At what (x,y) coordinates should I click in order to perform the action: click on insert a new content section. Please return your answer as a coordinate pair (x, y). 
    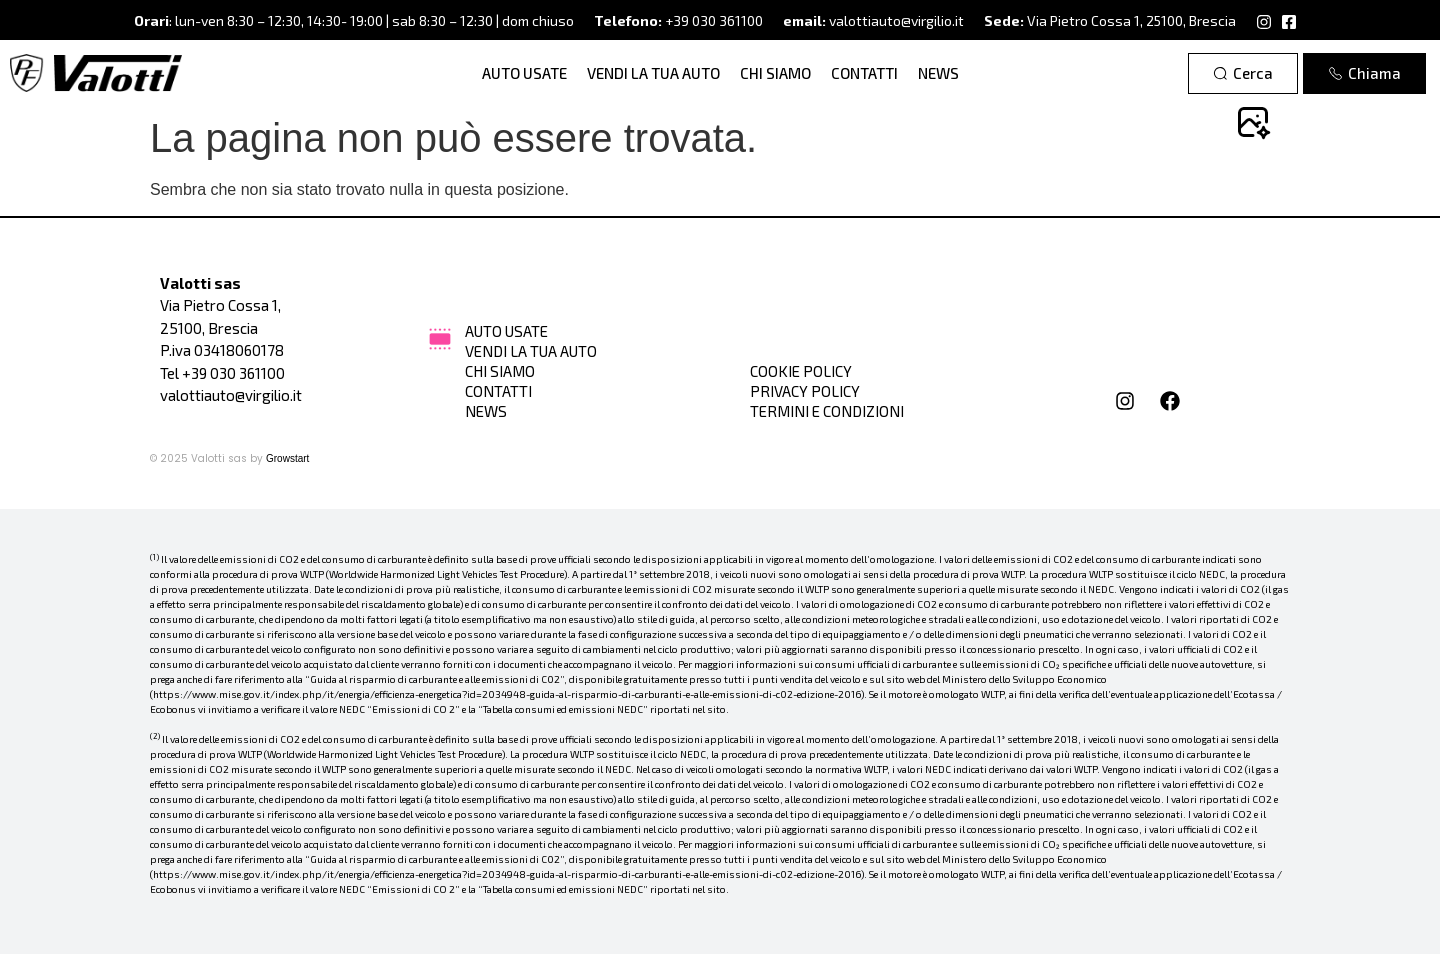
    Looking at the image, I should click on (440, 339).